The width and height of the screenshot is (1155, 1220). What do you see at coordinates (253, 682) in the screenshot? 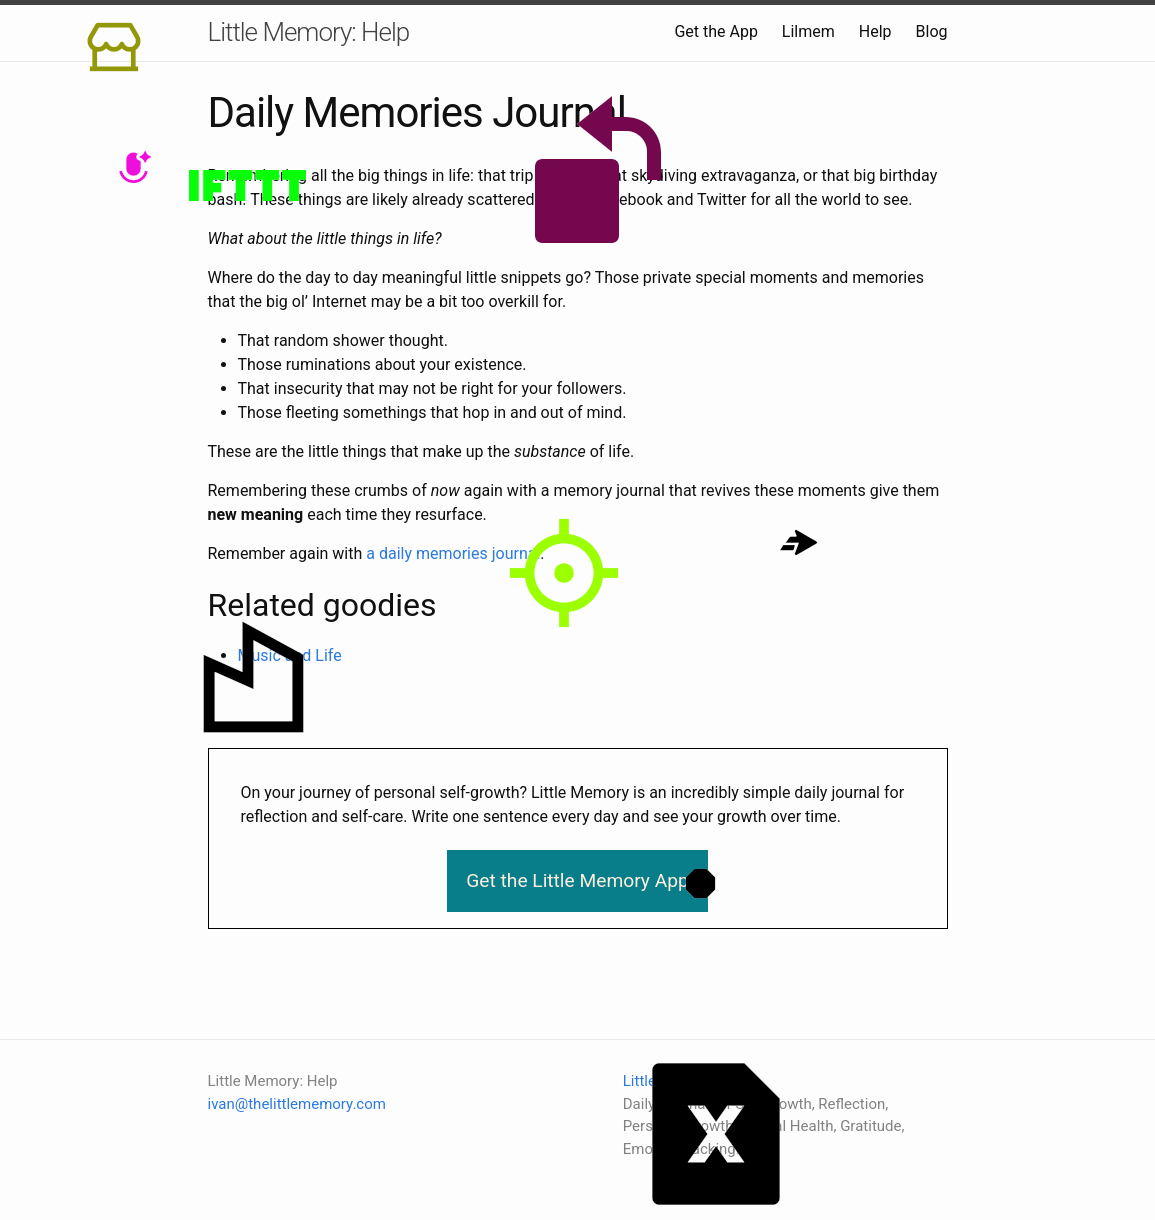
I see `view building or property details` at bounding box center [253, 682].